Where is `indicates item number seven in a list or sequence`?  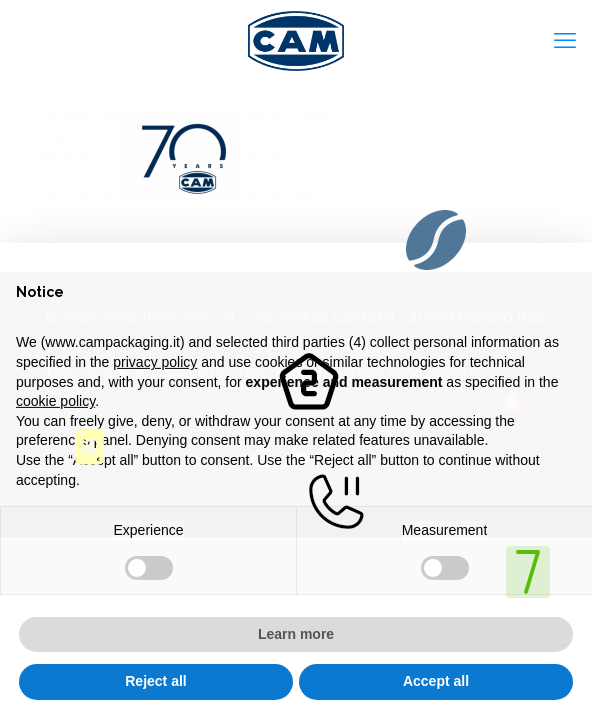 indicates item number seven in a list or sequence is located at coordinates (528, 572).